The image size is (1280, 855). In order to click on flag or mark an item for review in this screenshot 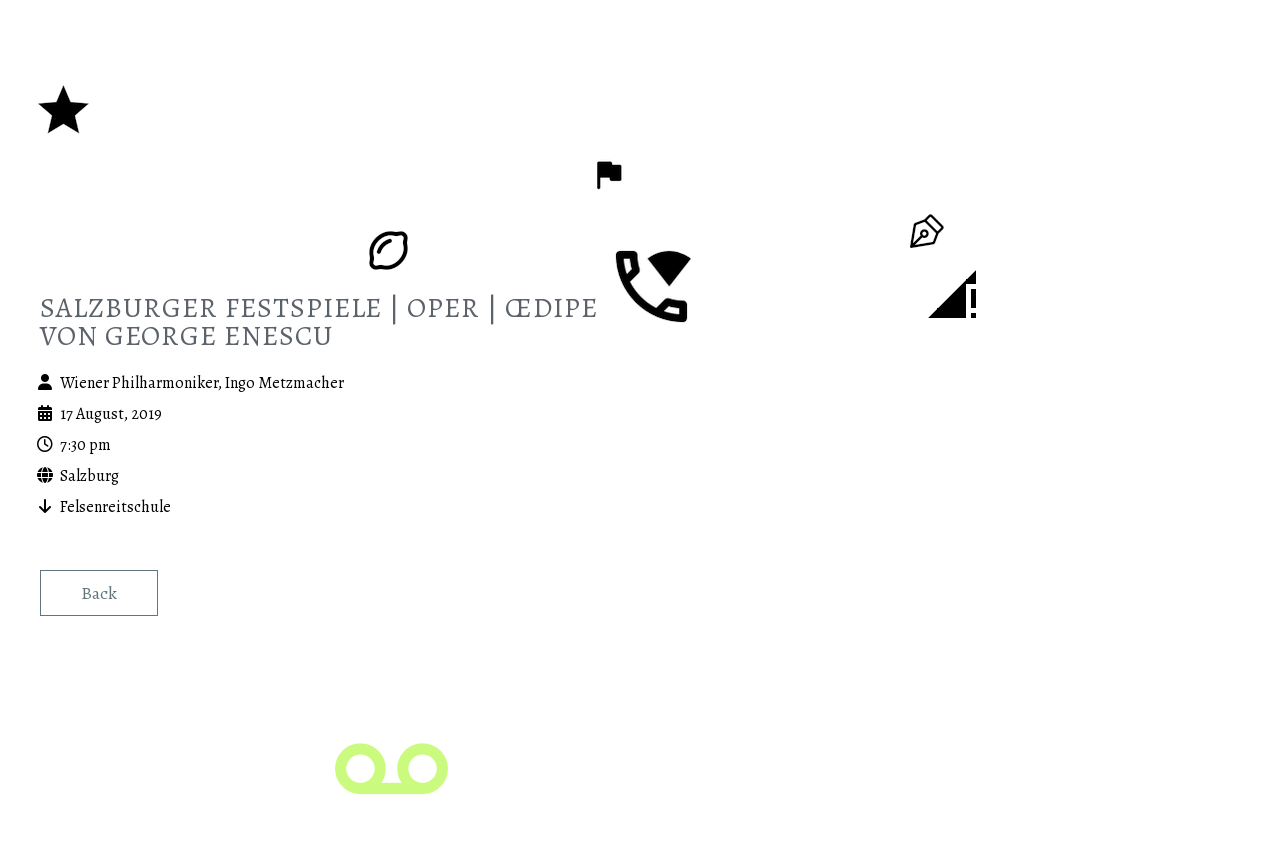, I will do `click(608, 174)`.